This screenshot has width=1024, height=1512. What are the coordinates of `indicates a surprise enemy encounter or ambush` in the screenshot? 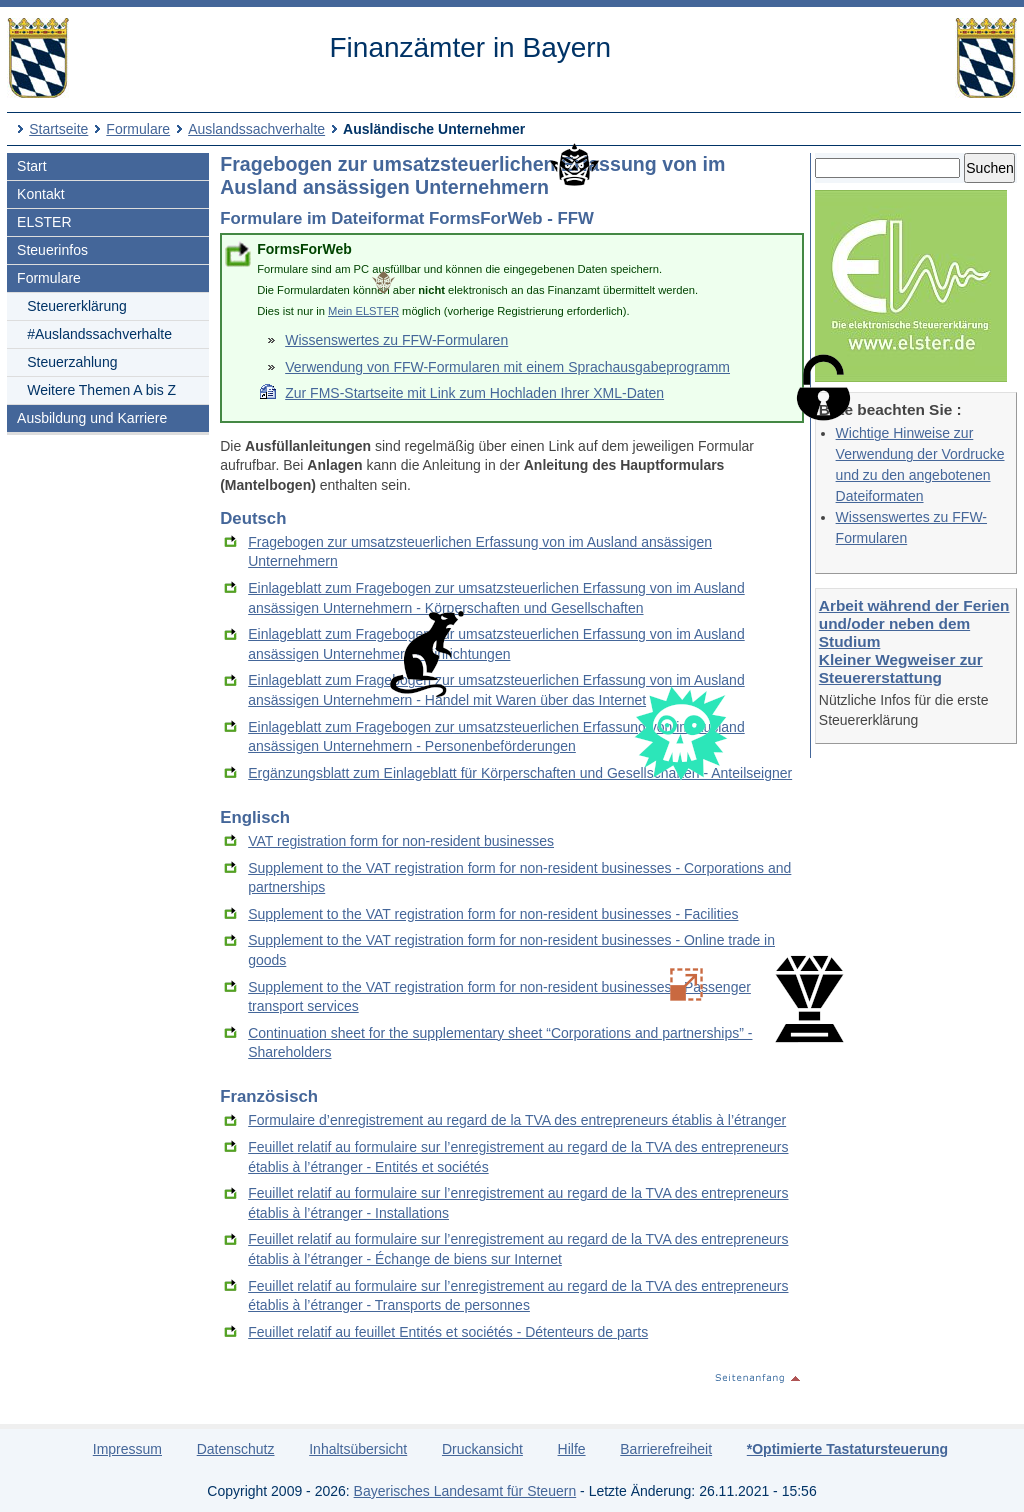 It's located at (681, 733).